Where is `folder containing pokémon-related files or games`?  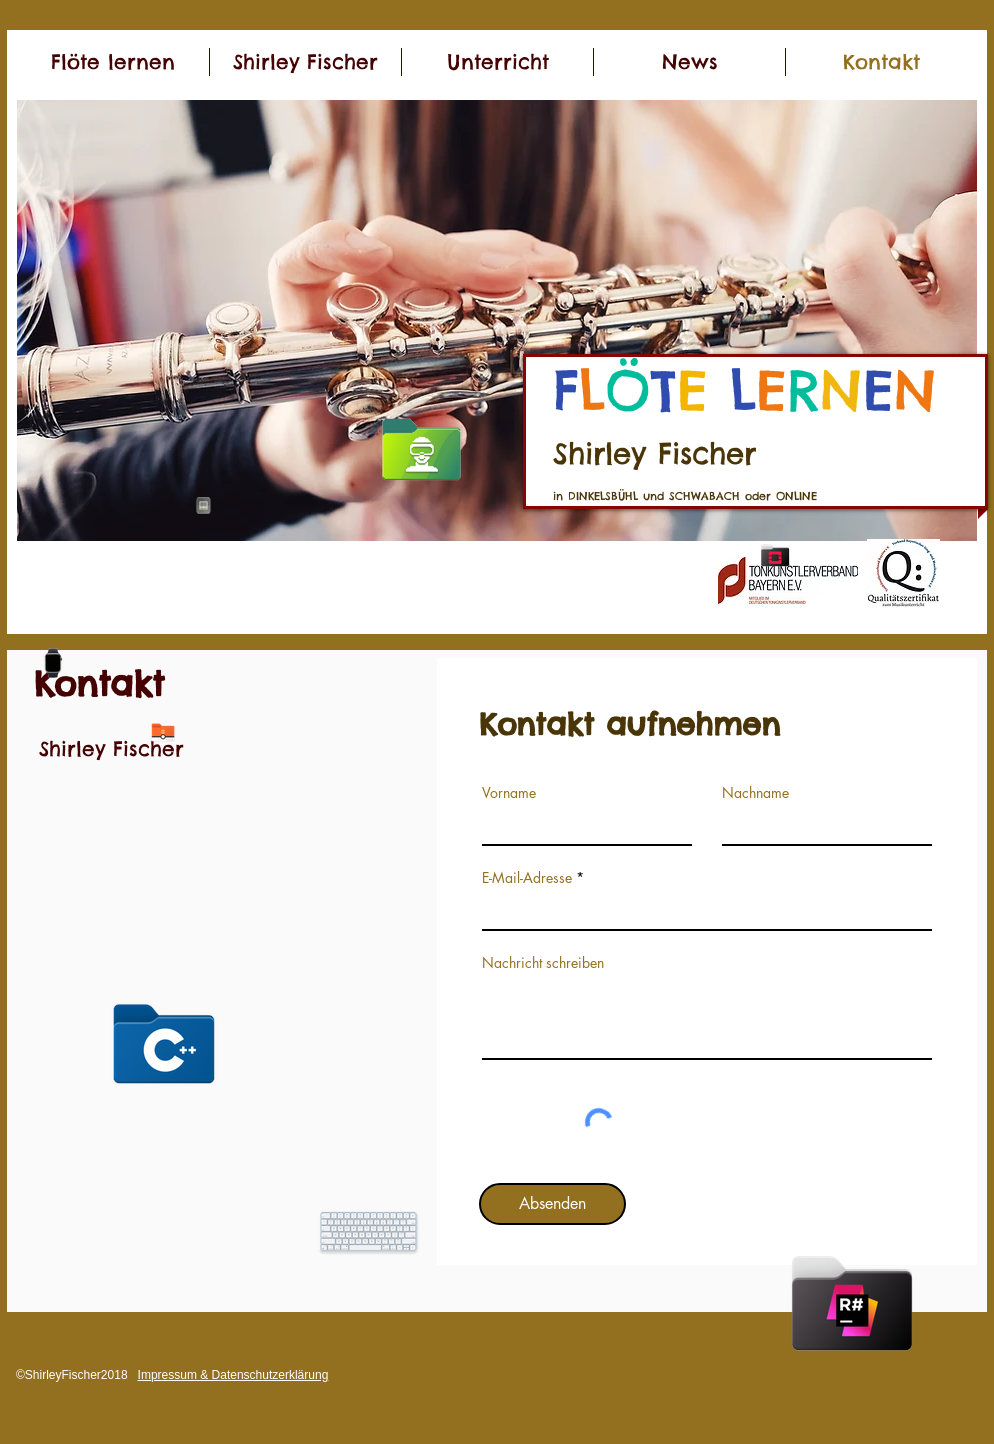 folder containing pokémon-related files or games is located at coordinates (163, 733).